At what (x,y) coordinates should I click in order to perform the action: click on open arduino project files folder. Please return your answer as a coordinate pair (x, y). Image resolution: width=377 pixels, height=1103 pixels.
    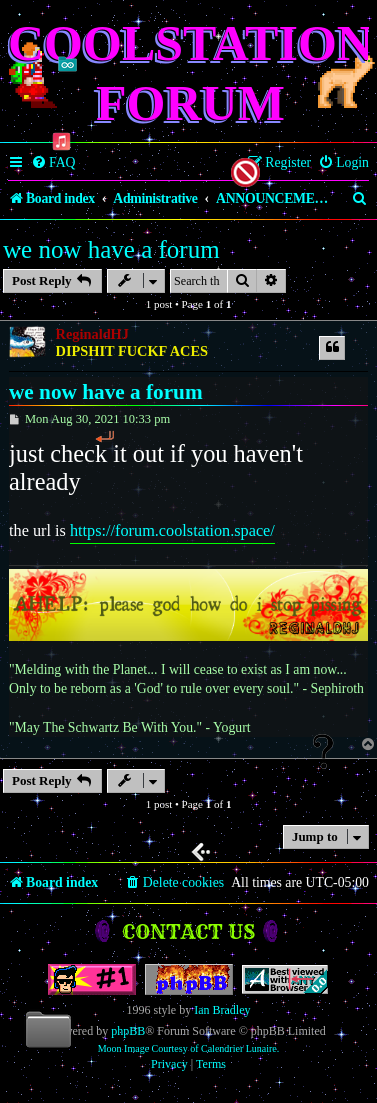
    Looking at the image, I should click on (67, 64).